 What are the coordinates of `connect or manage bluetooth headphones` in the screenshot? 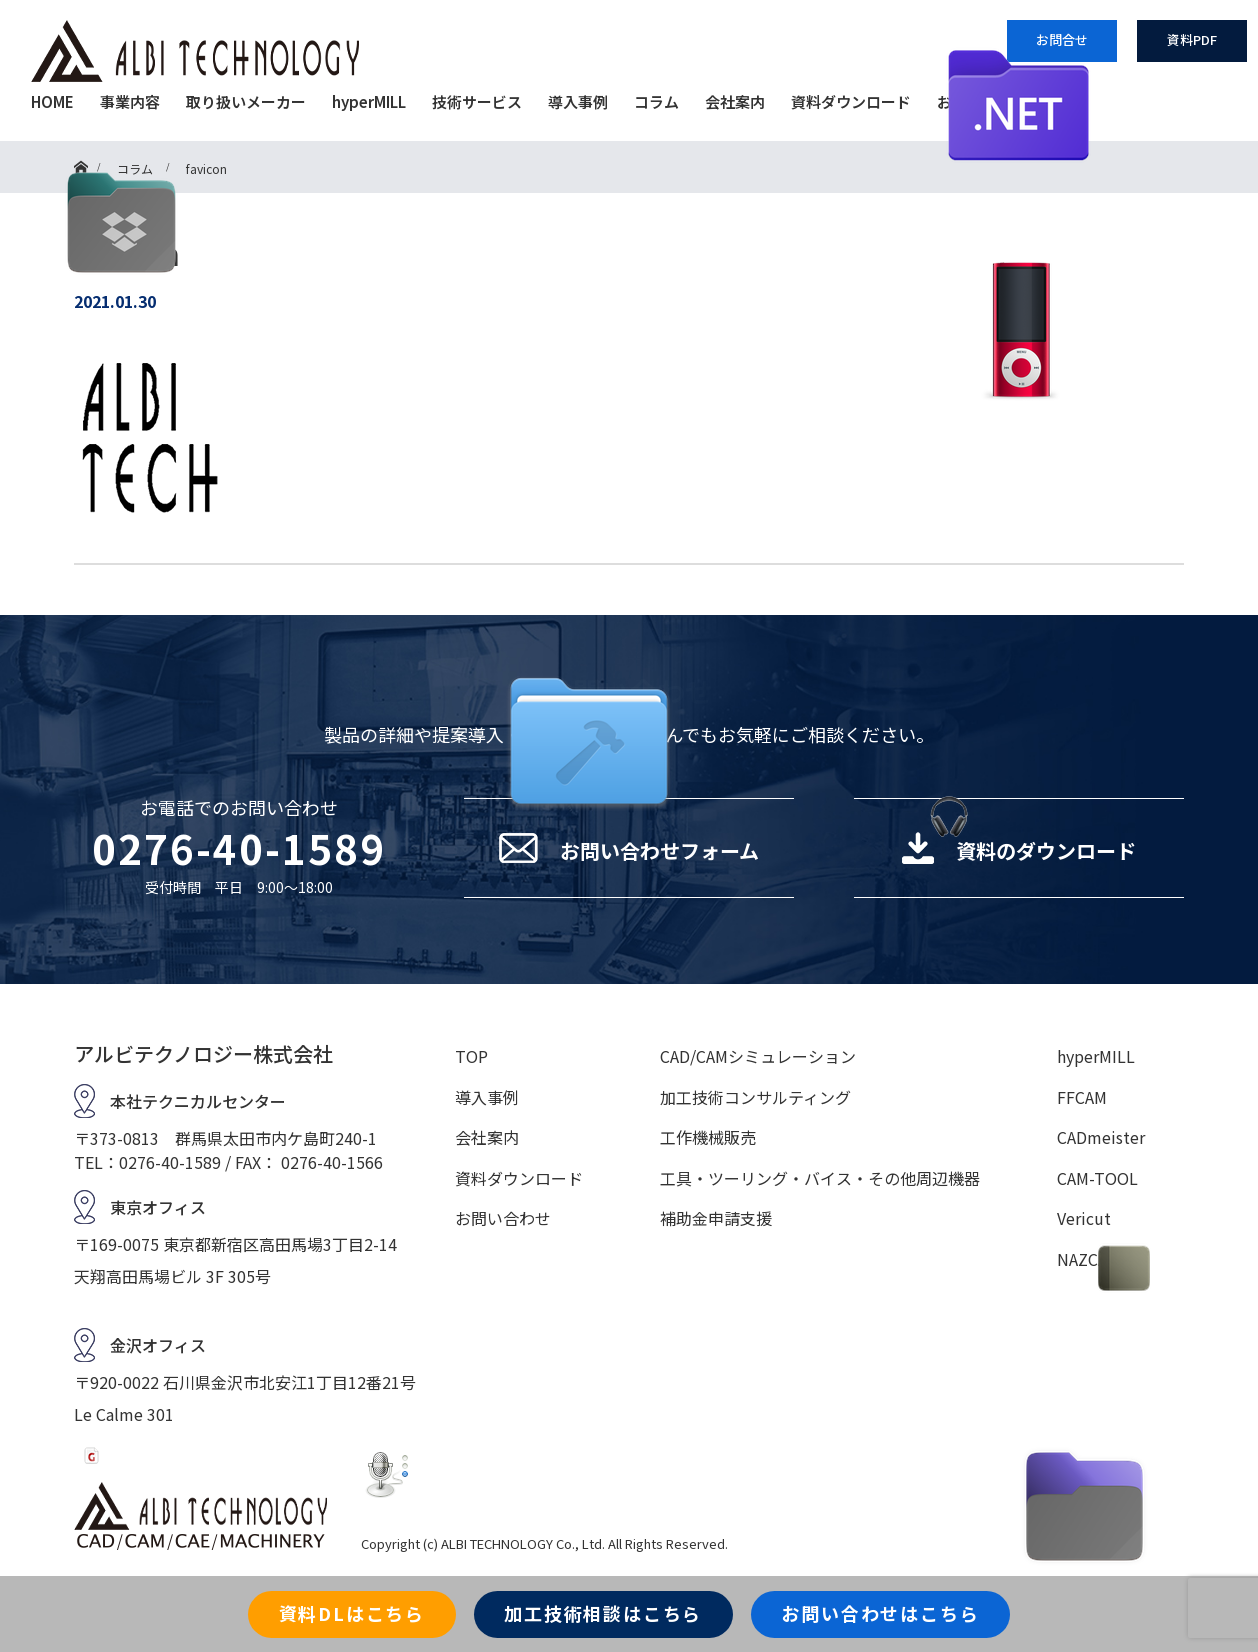 It's located at (949, 817).